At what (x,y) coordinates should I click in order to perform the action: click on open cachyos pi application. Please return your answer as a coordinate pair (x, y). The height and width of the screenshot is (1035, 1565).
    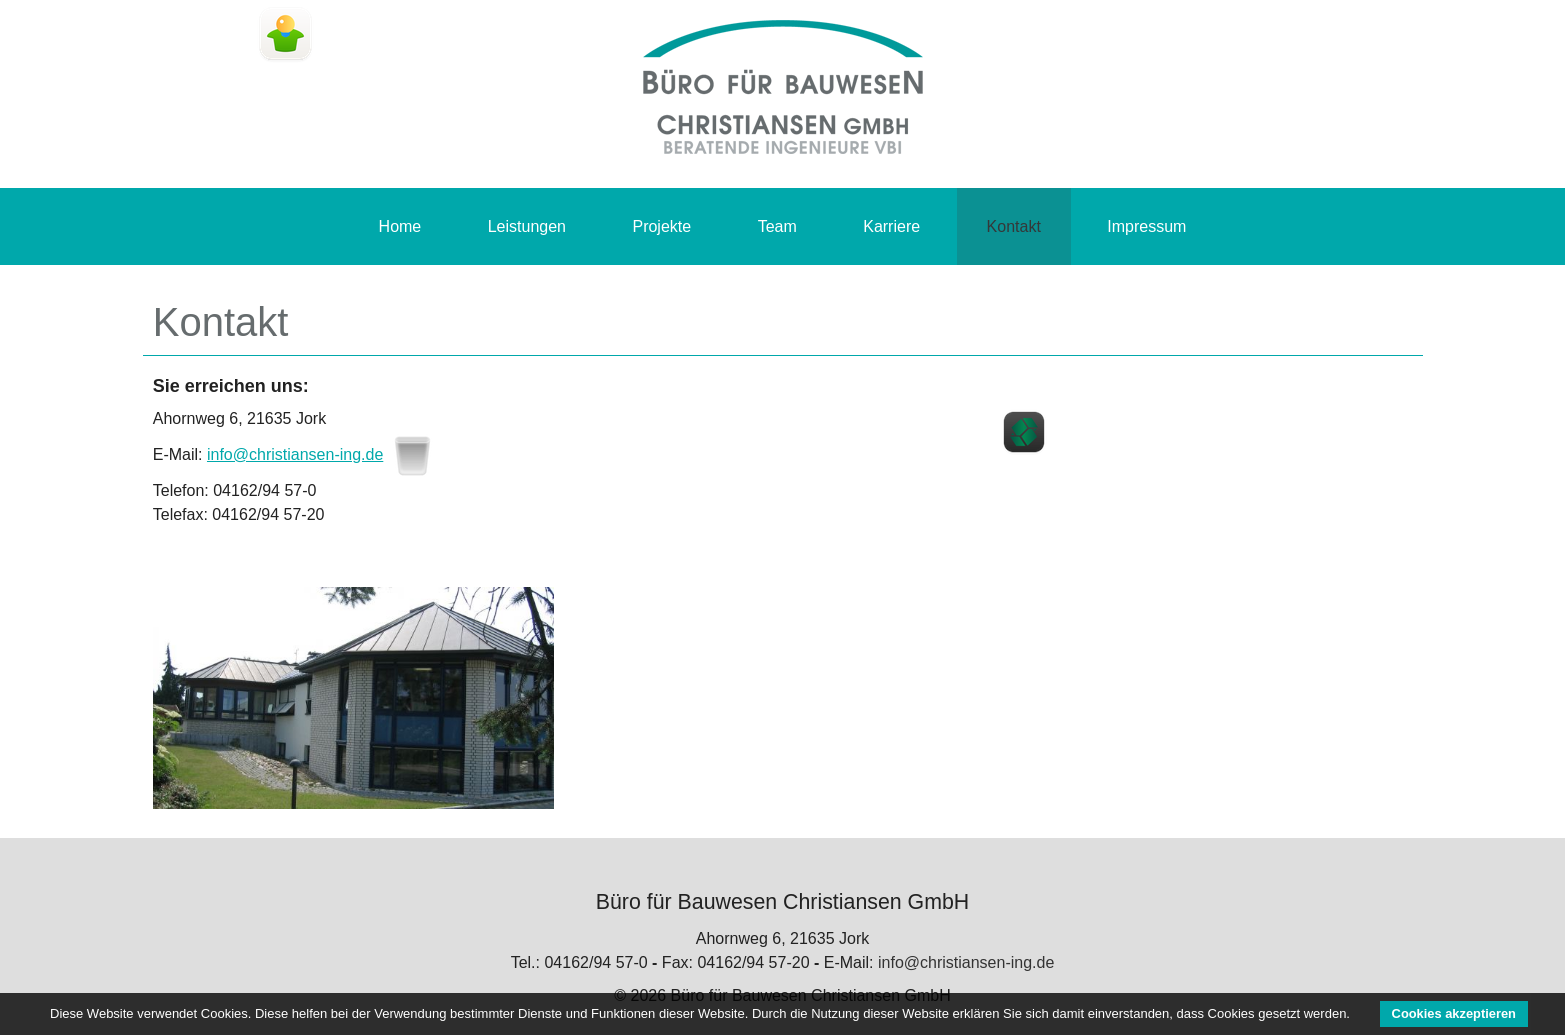
    Looking at the image, I should click on (1024, 432).